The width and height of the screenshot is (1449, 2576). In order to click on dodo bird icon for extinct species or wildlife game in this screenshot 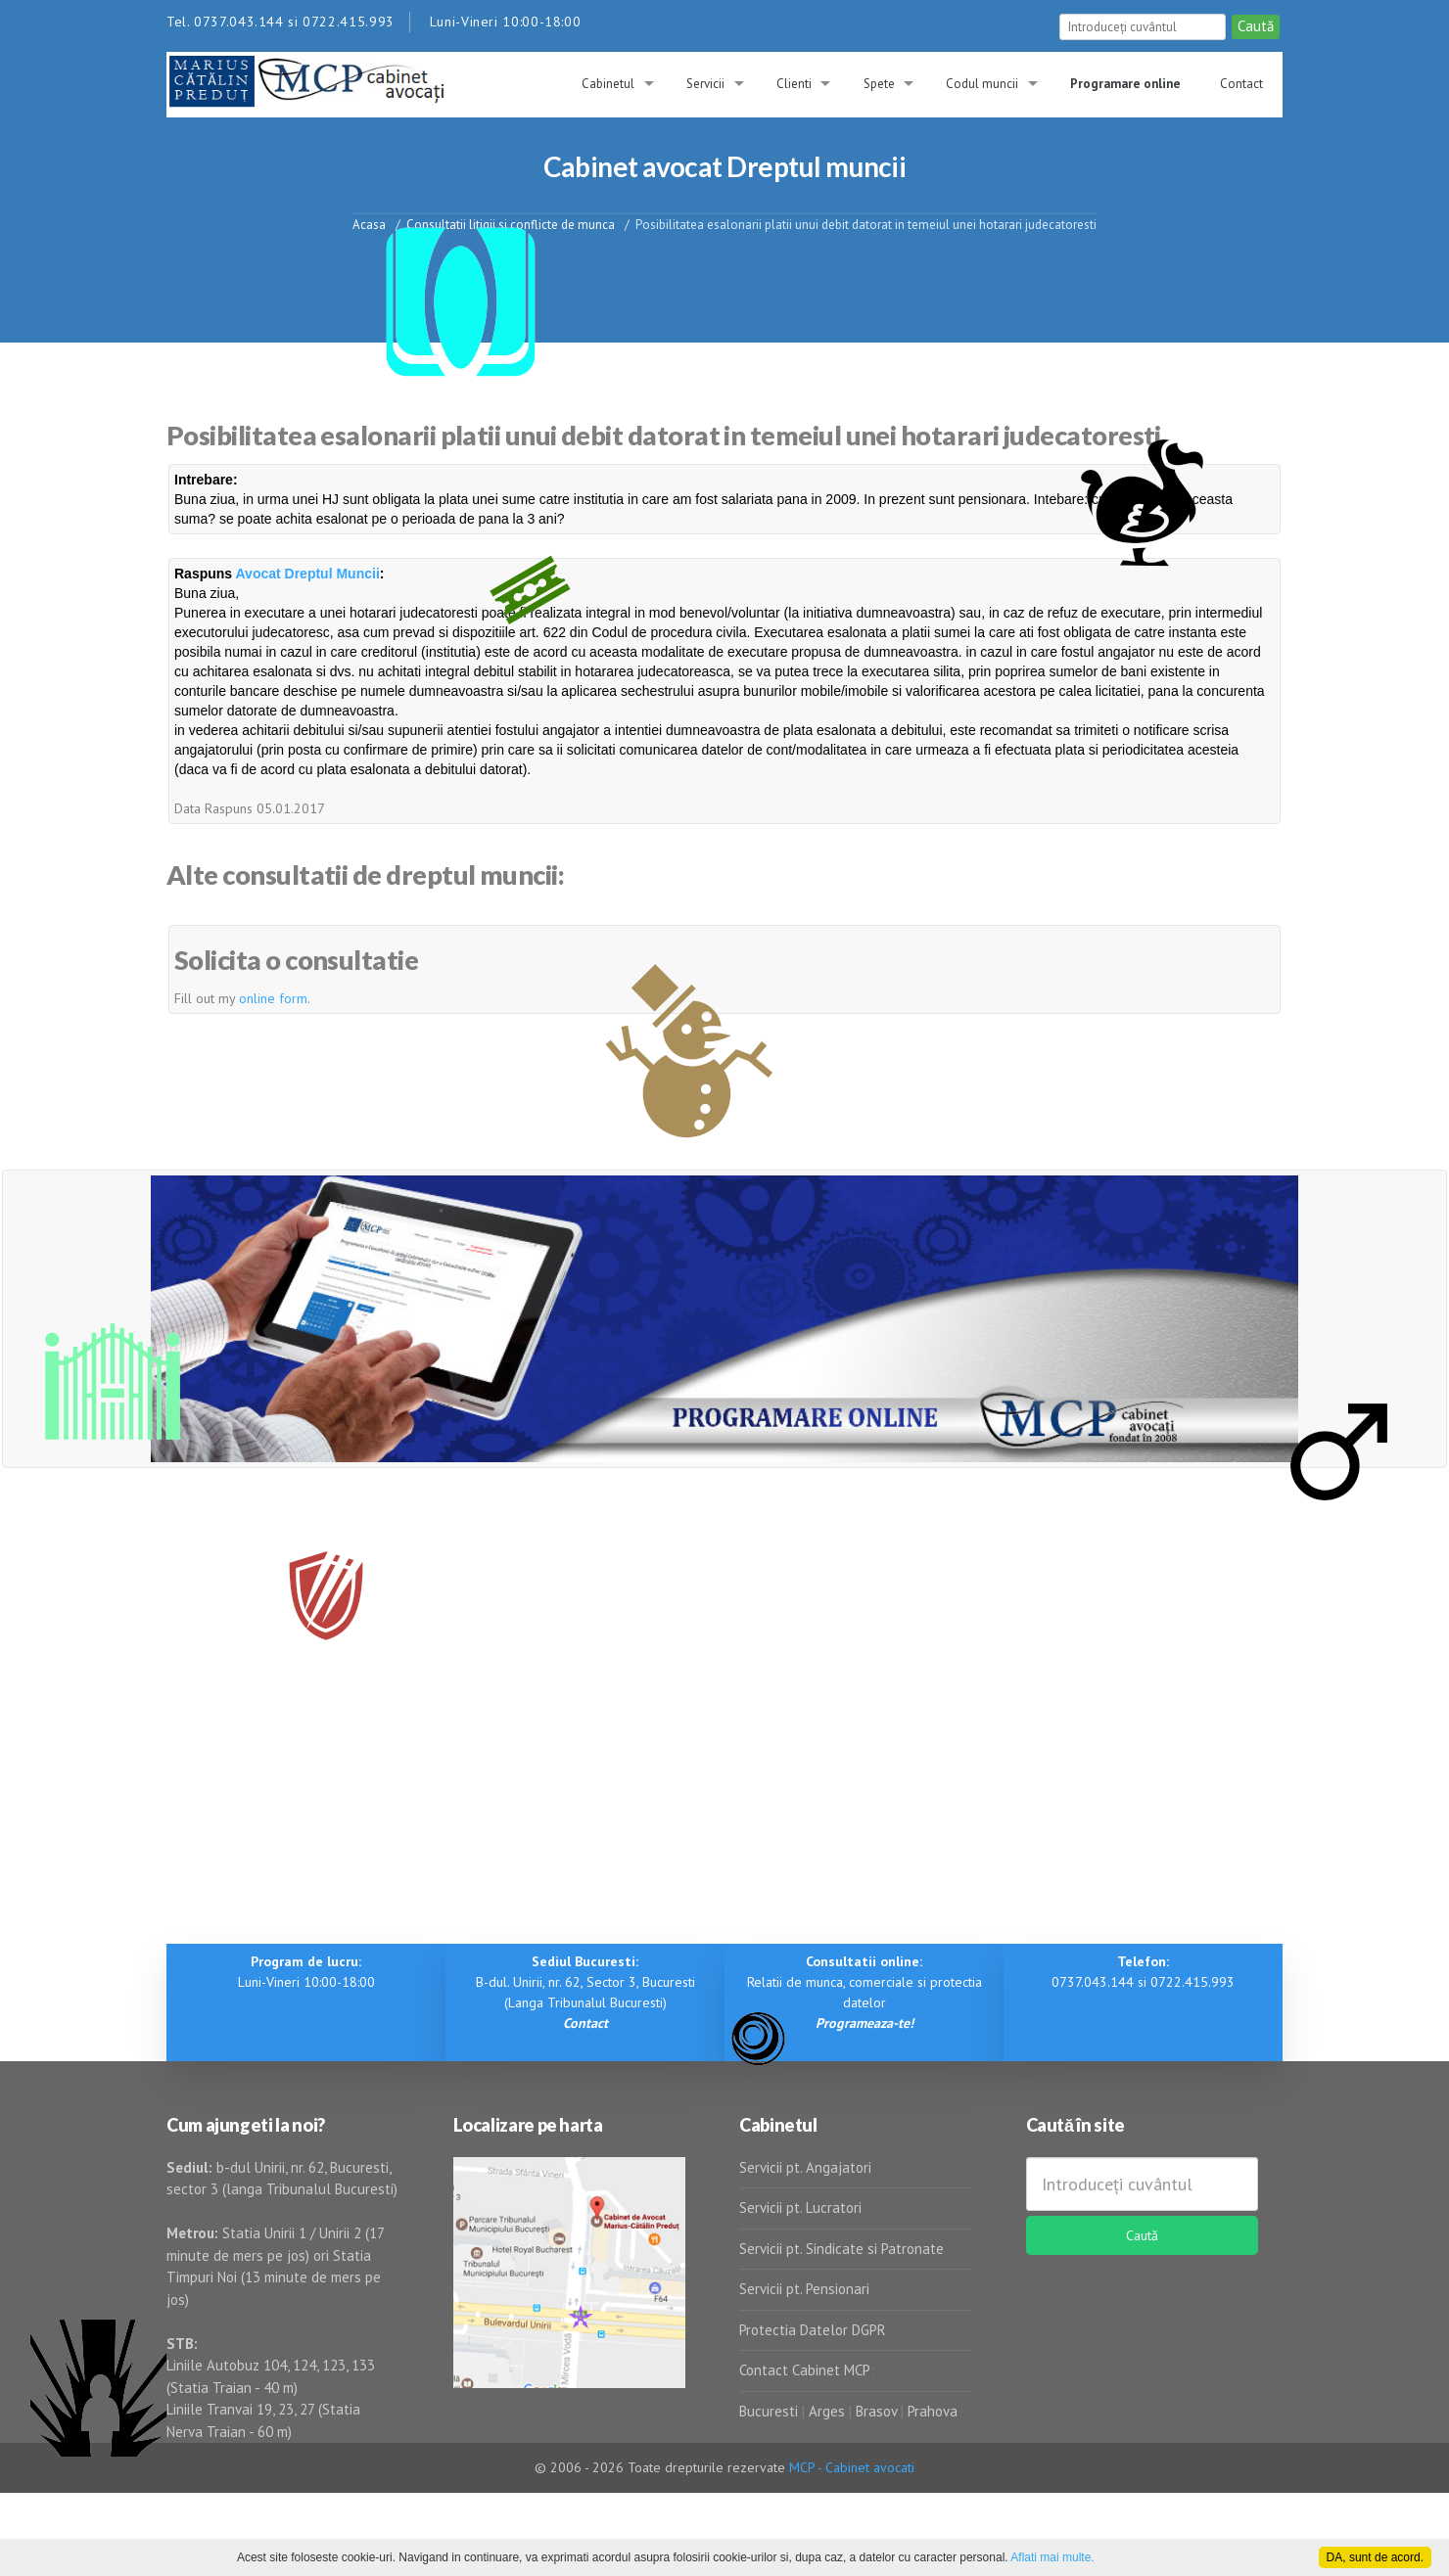, I will do `click(1142, 501)`.